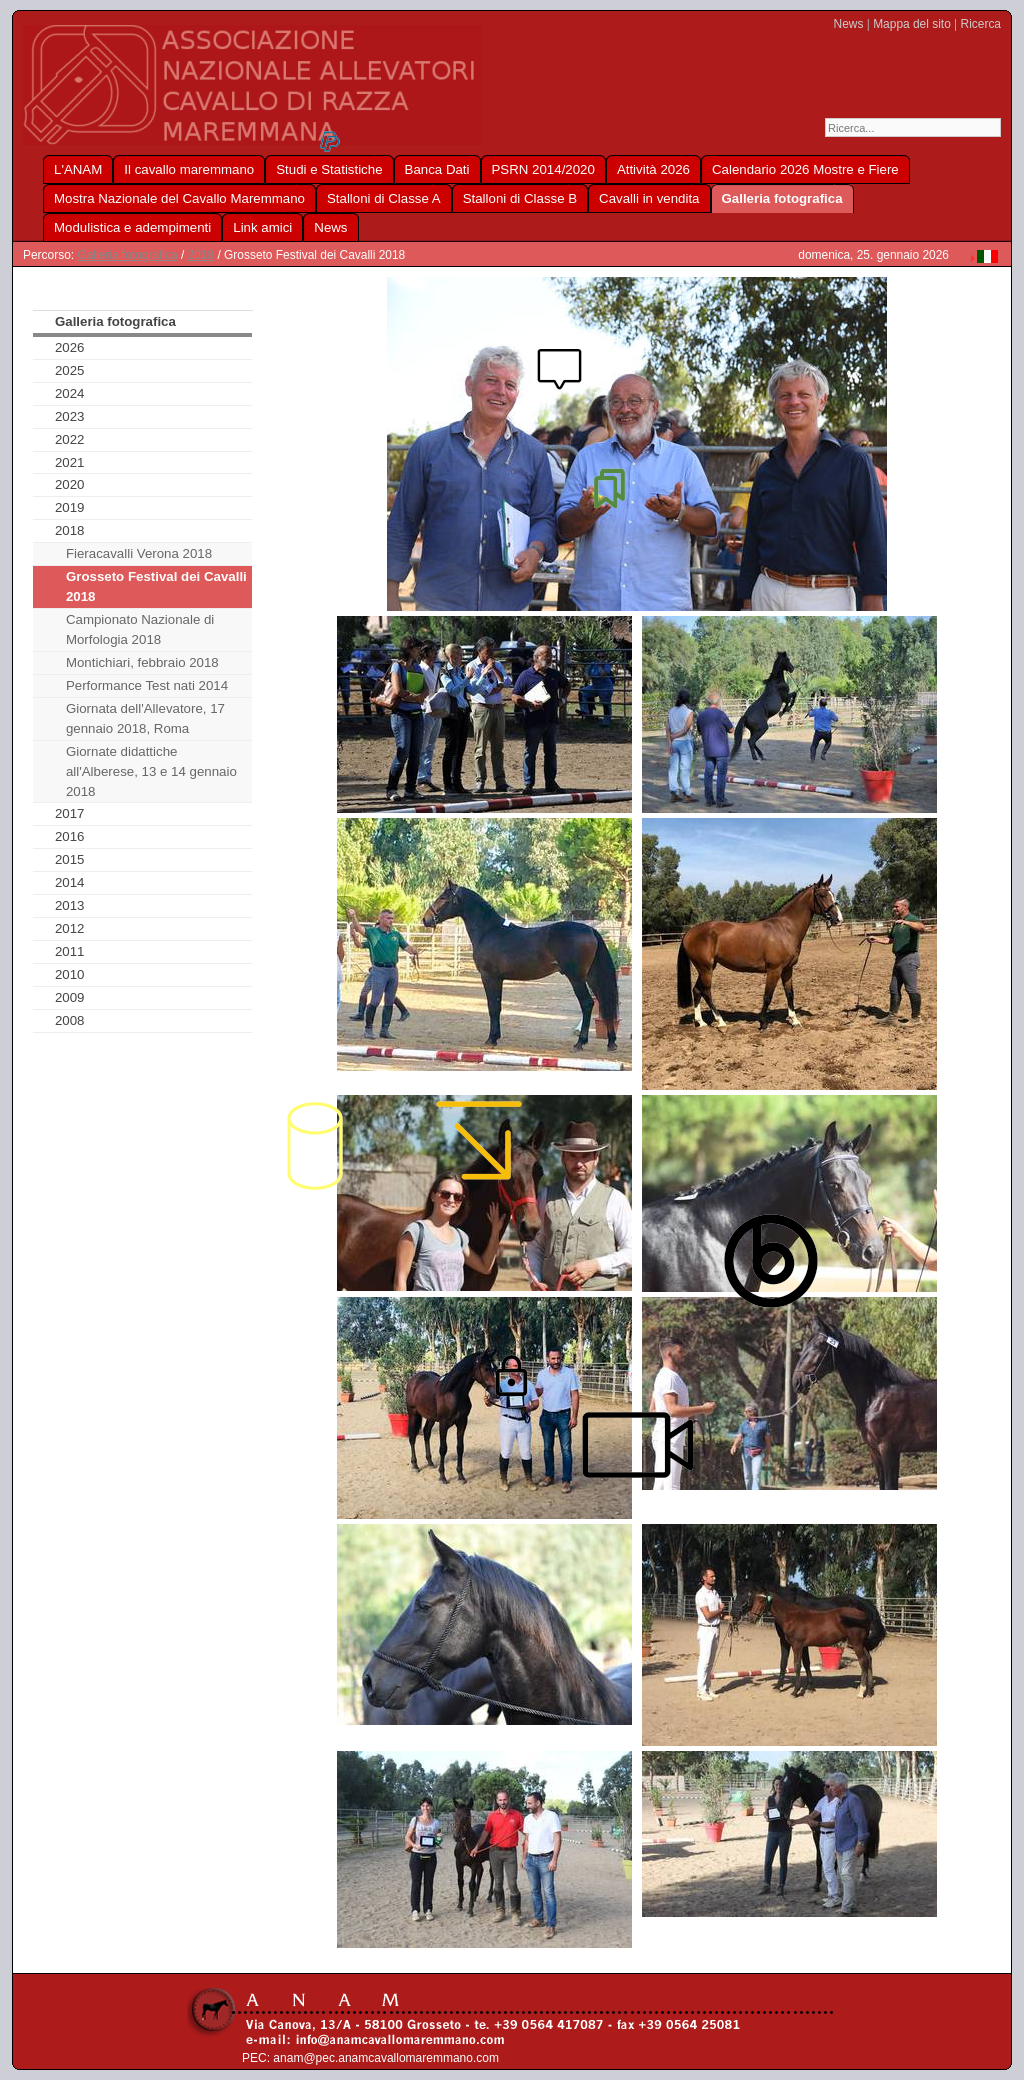 The height and width of the screenshot is (2080, 1024). What do you see at coordinates (511, 1376) in the screenshot?
I see `indicates a secure connection` at bounding box center [511, 1376].